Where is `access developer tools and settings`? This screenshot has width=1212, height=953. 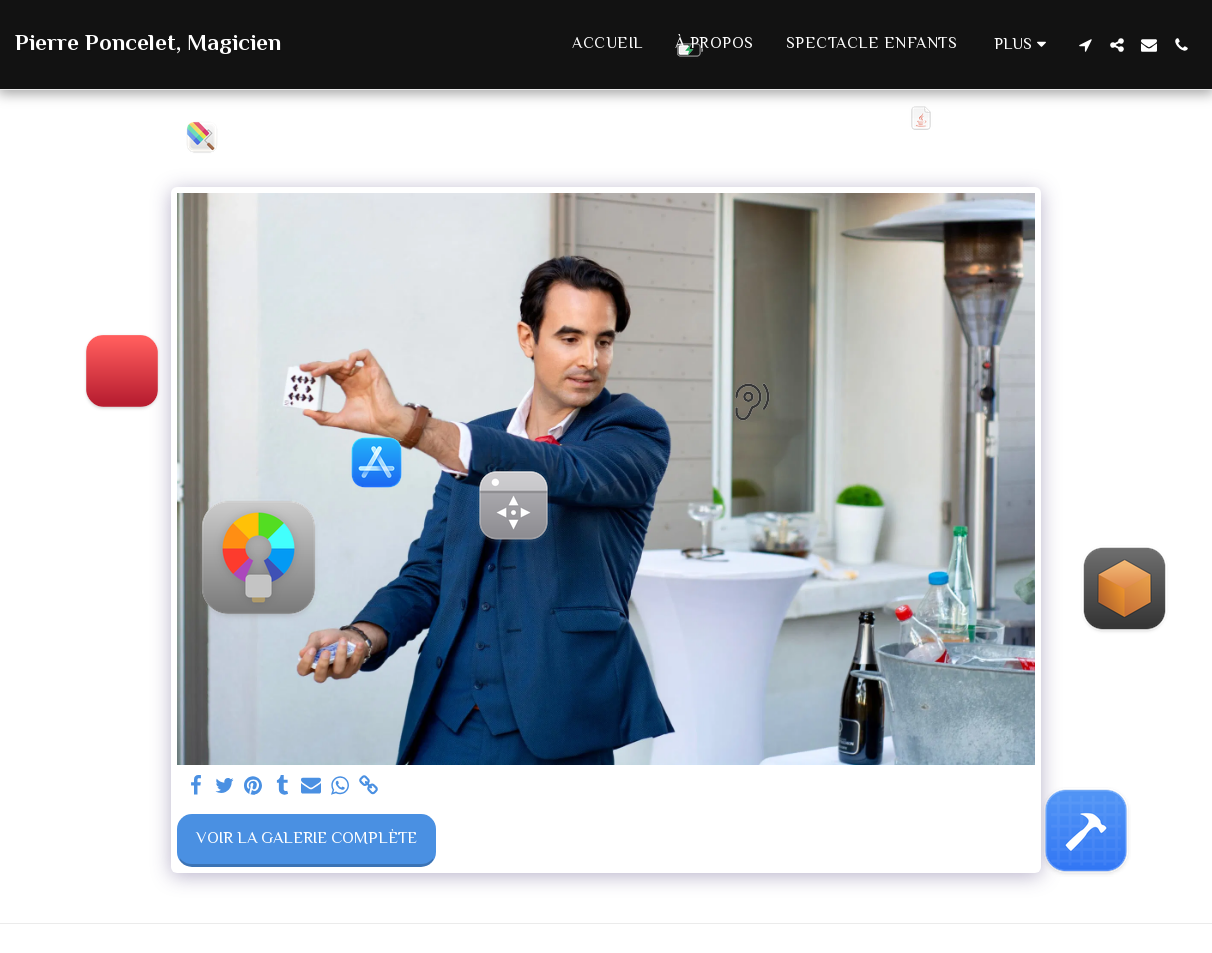
access developer tools and settings is located at coordinates (1086, 832).